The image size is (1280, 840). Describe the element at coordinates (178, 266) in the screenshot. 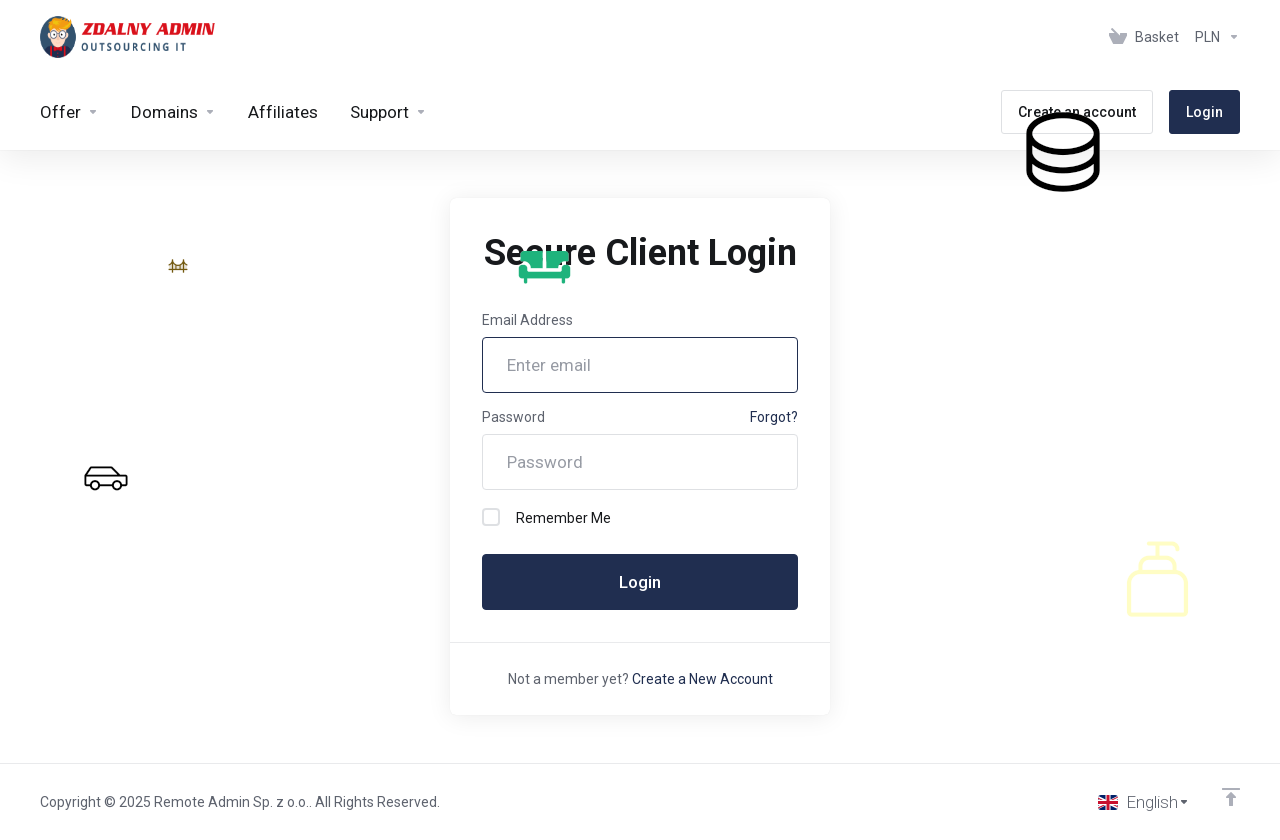

I see `navigate to bridges or overpasses on a map` at that location.